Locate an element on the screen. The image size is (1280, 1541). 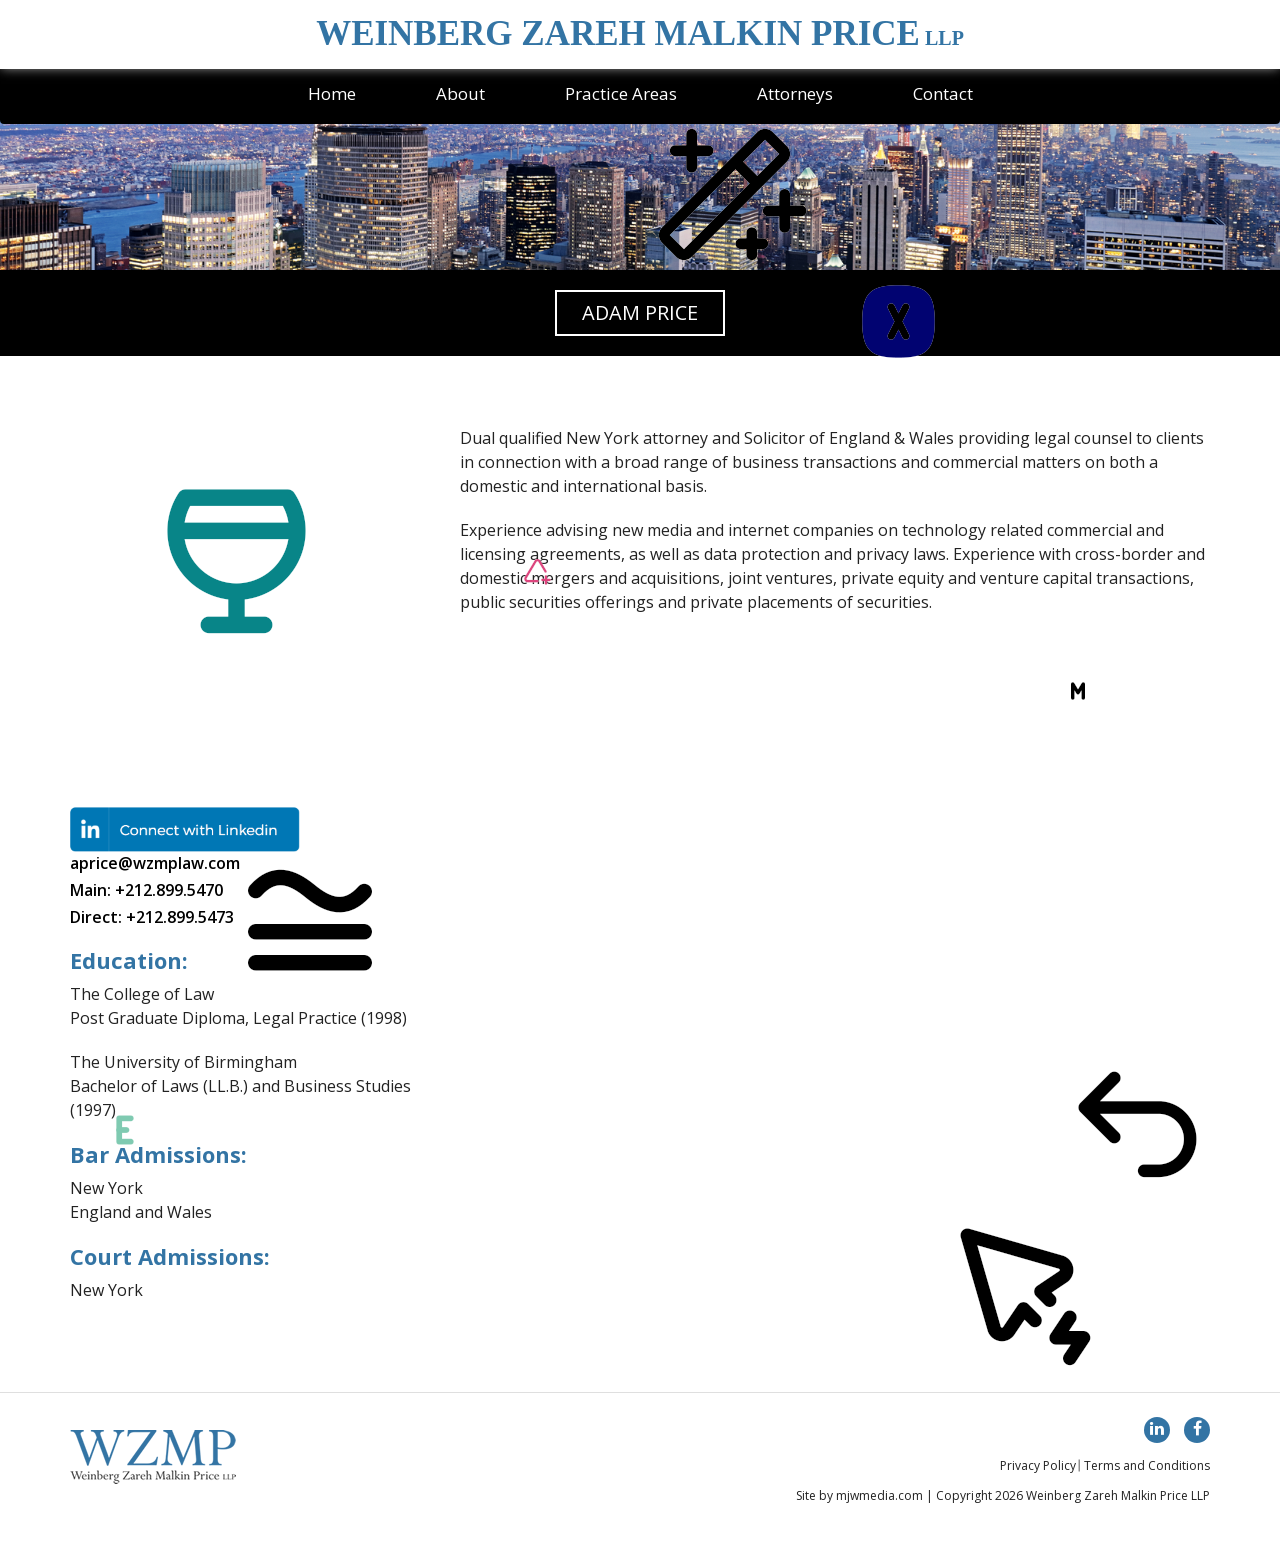
browse alcoholic beverages or drinks menu is located at coordinates (236, 558).